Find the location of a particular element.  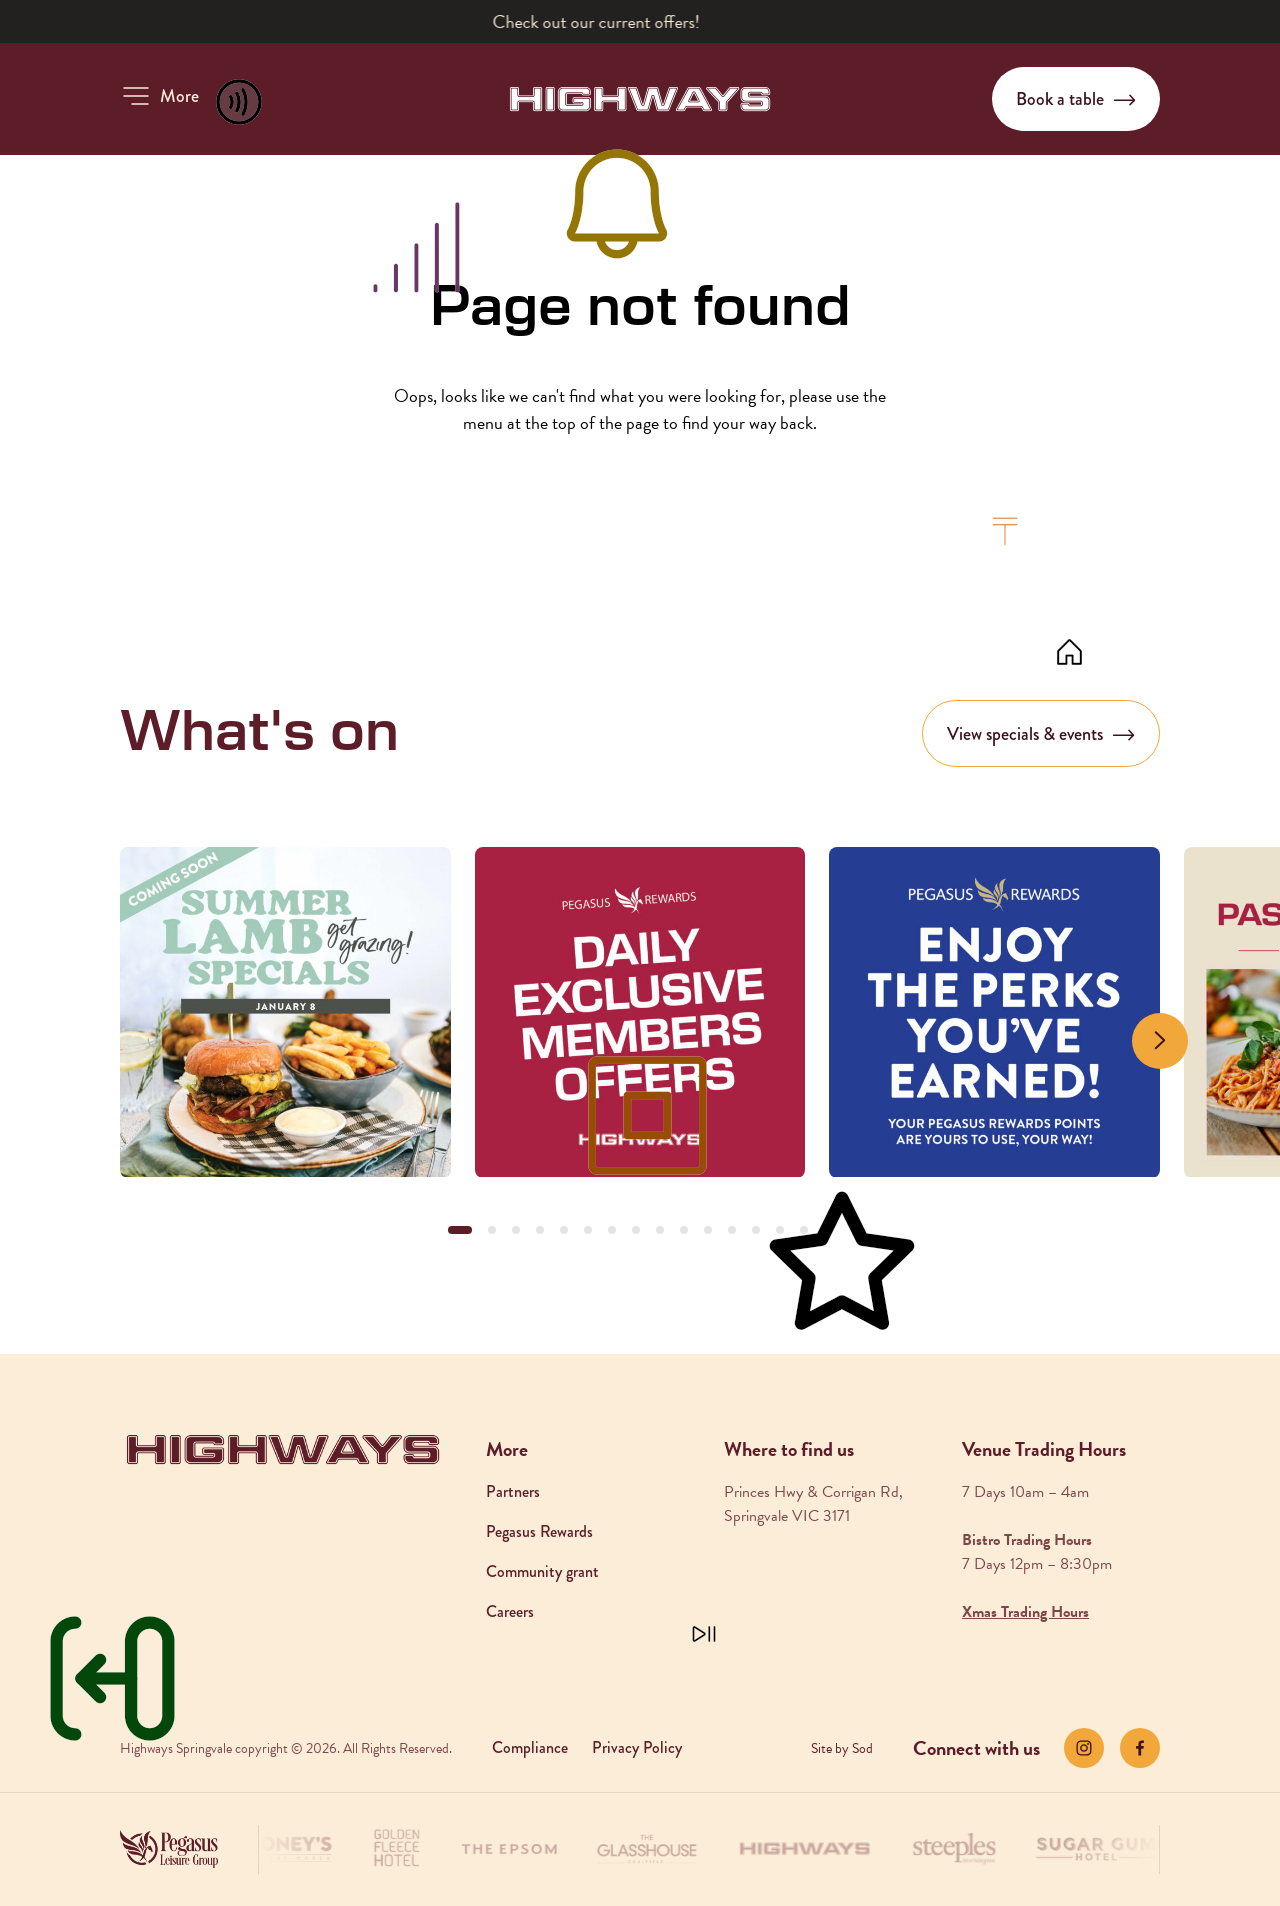

square payment services logo is located at coordinates (647, 1115).